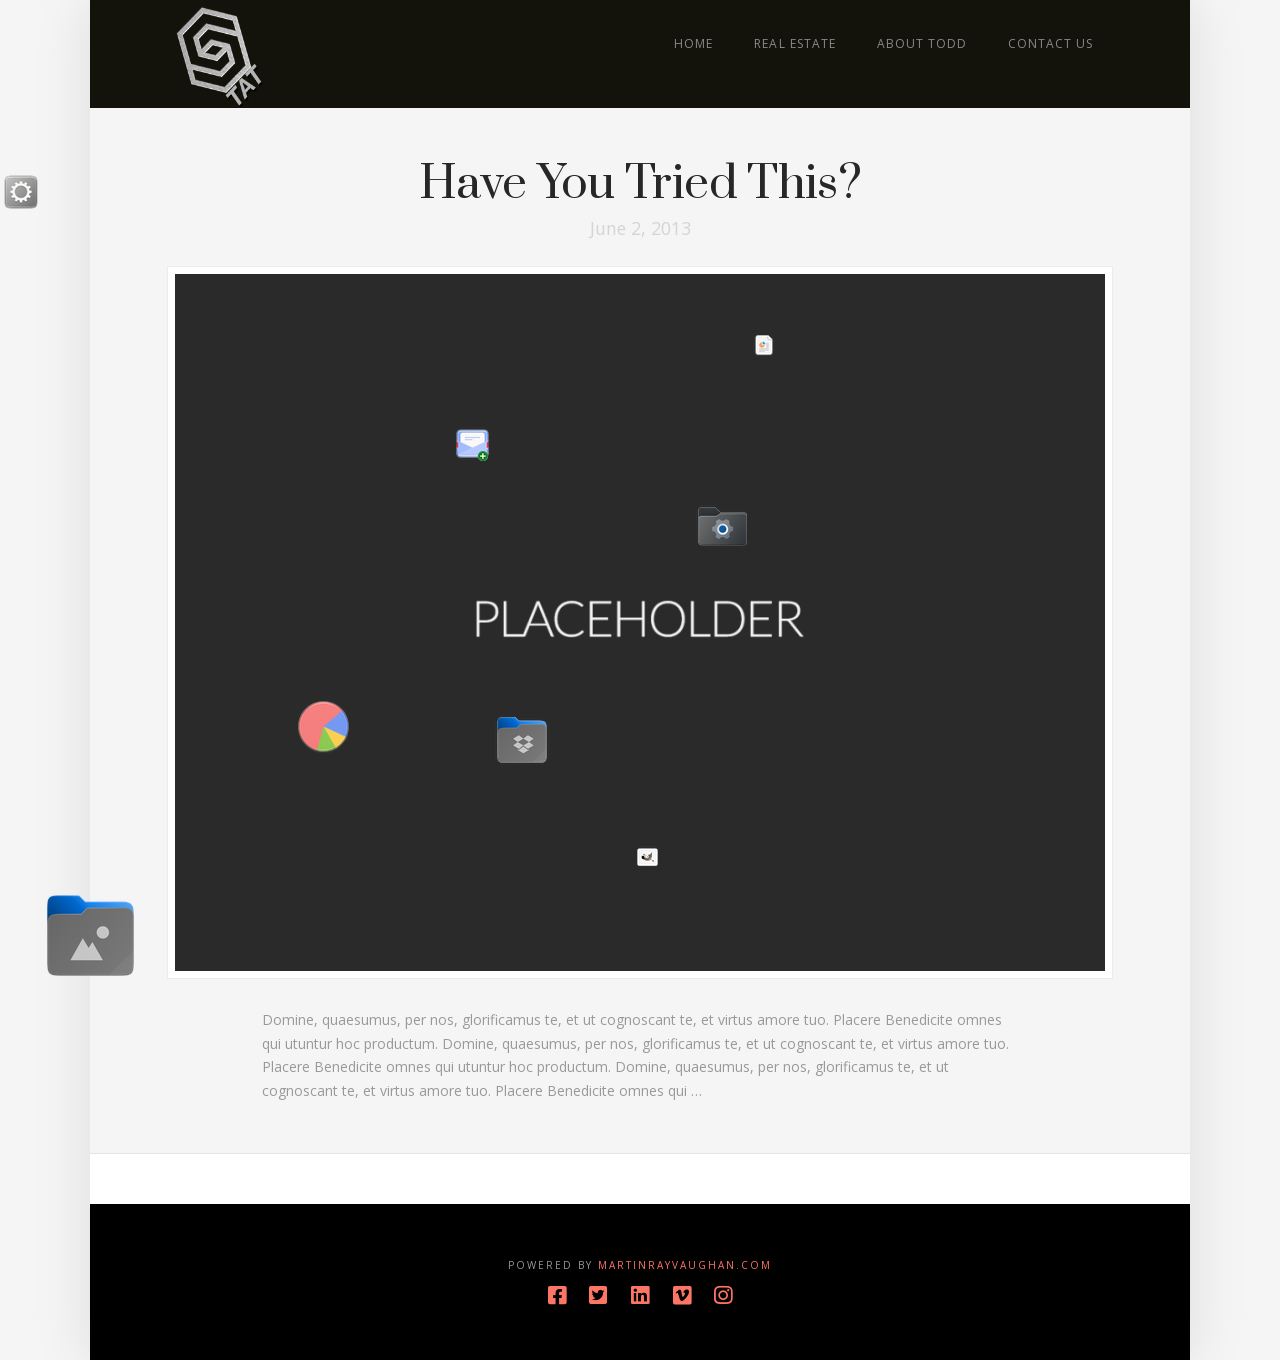 The image size is (1280, 1360). What do you see at coordinates (90, 935) in the screenshot?
I see `open your pictures folder` at bounding box center [90, 935].